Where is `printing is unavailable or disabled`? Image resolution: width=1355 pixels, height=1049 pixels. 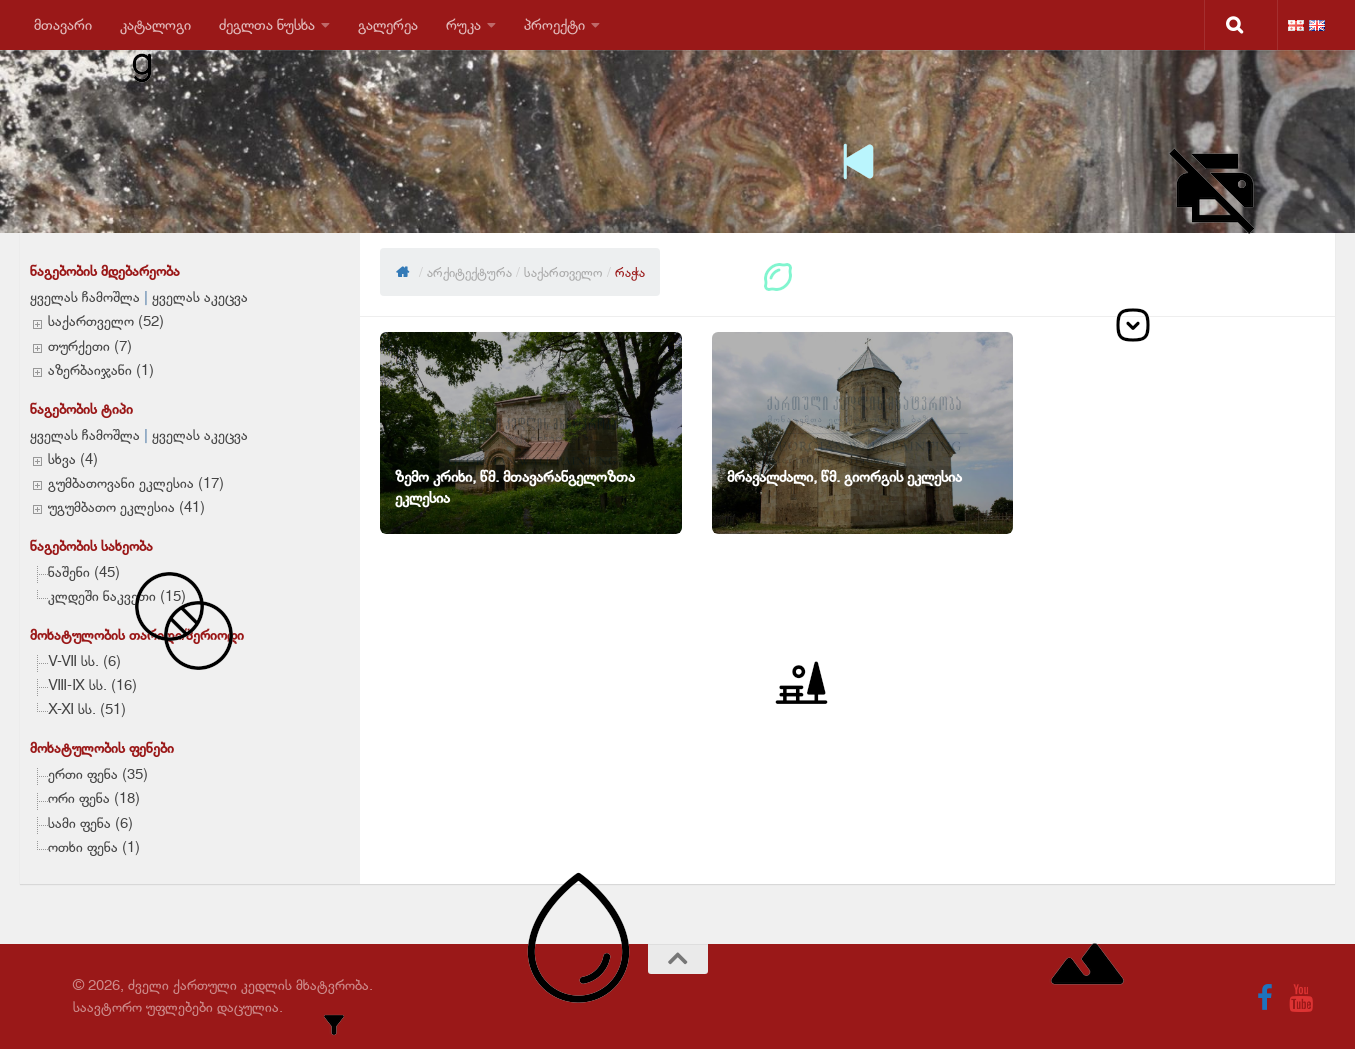 printing is unavailable or disabled is located at coordinates (1215, 188).